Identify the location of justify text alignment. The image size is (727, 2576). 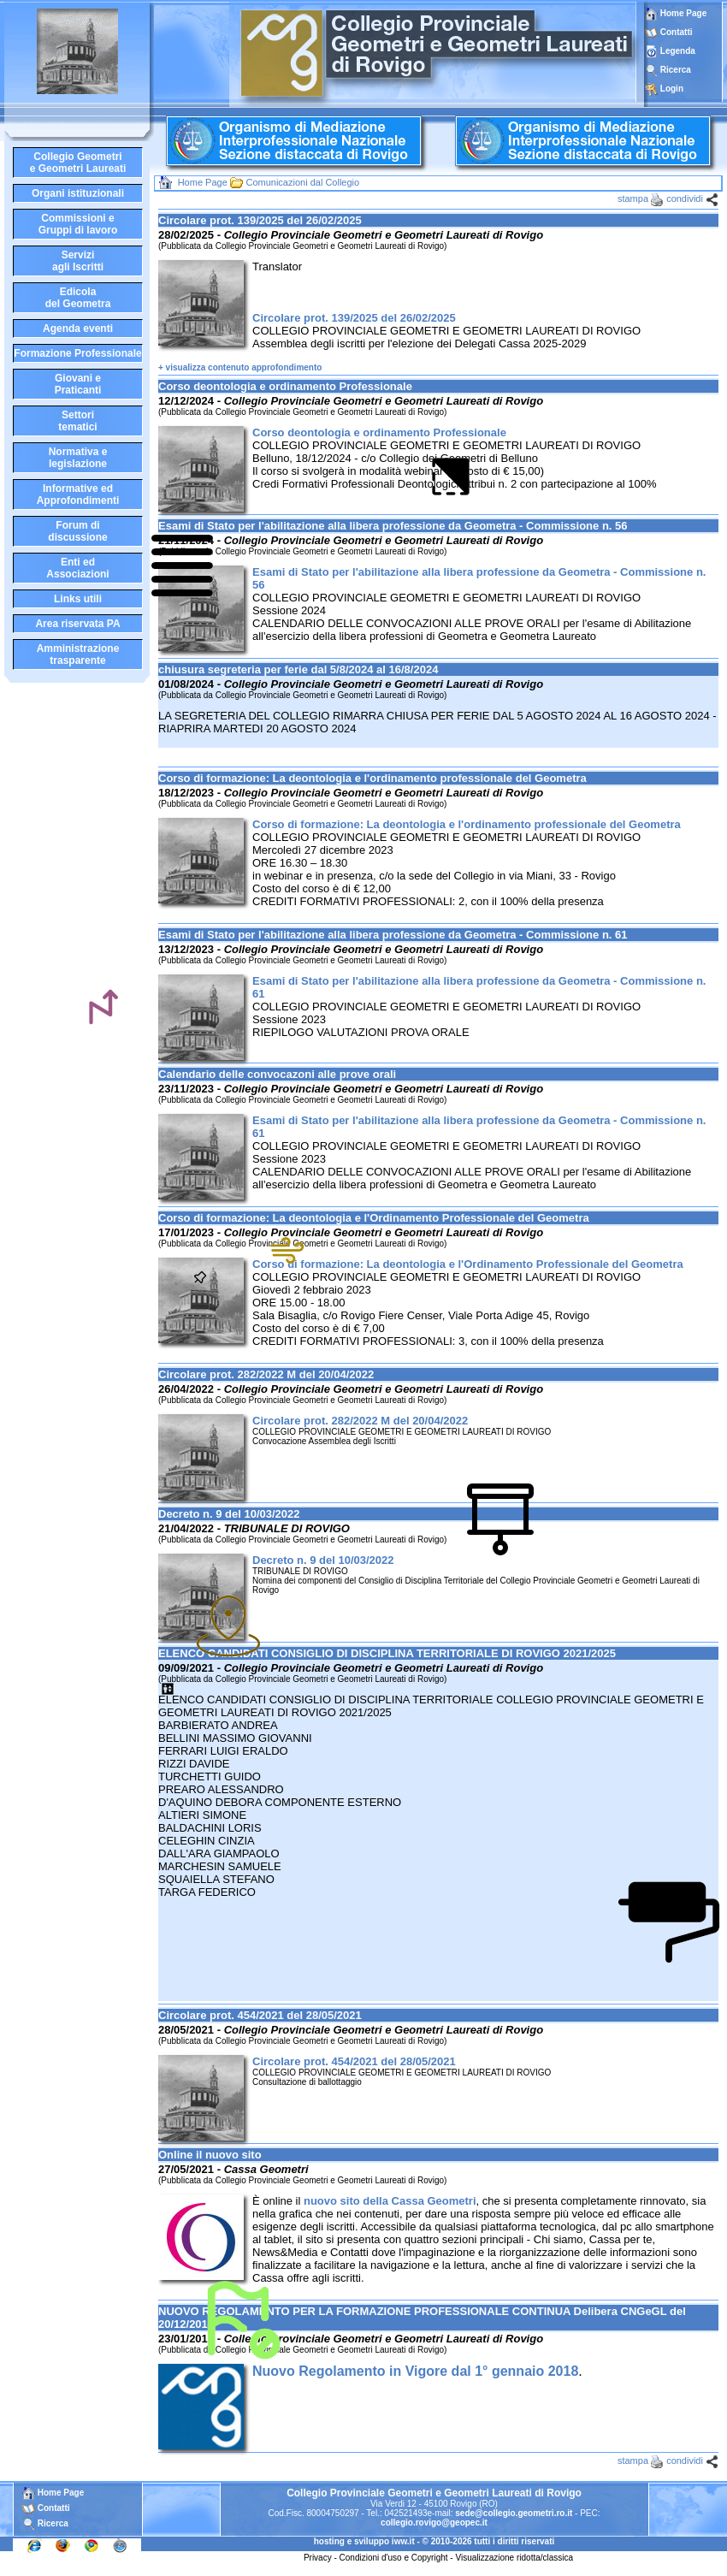
(182, 566).